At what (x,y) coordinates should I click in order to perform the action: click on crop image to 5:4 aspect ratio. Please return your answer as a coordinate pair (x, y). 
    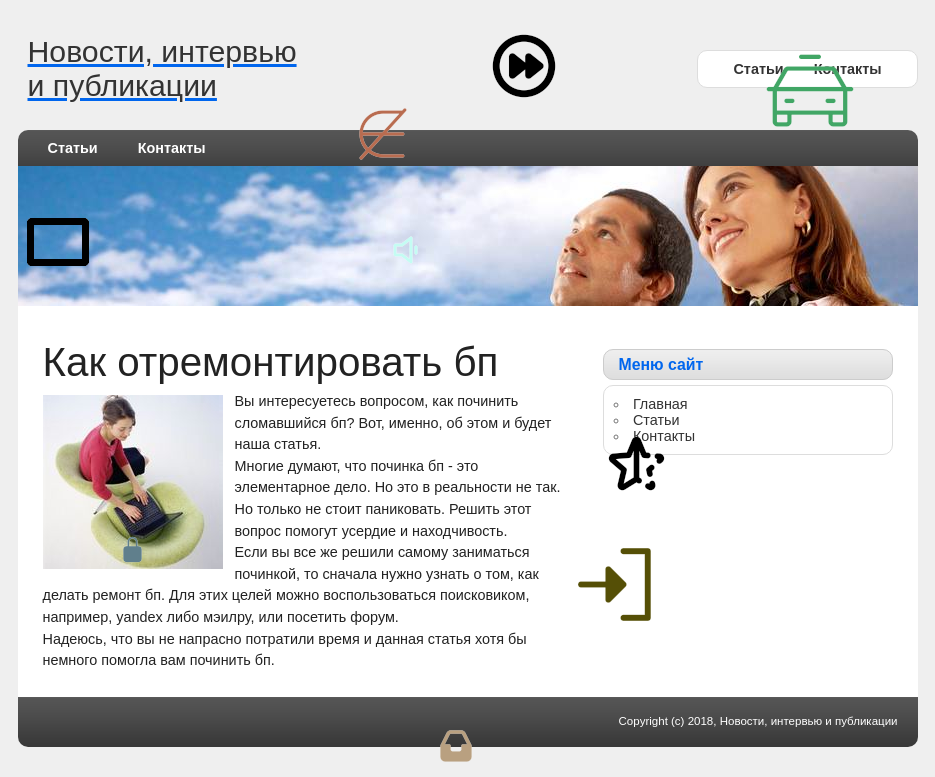
    Looking at the image, I should click on (58, 242).